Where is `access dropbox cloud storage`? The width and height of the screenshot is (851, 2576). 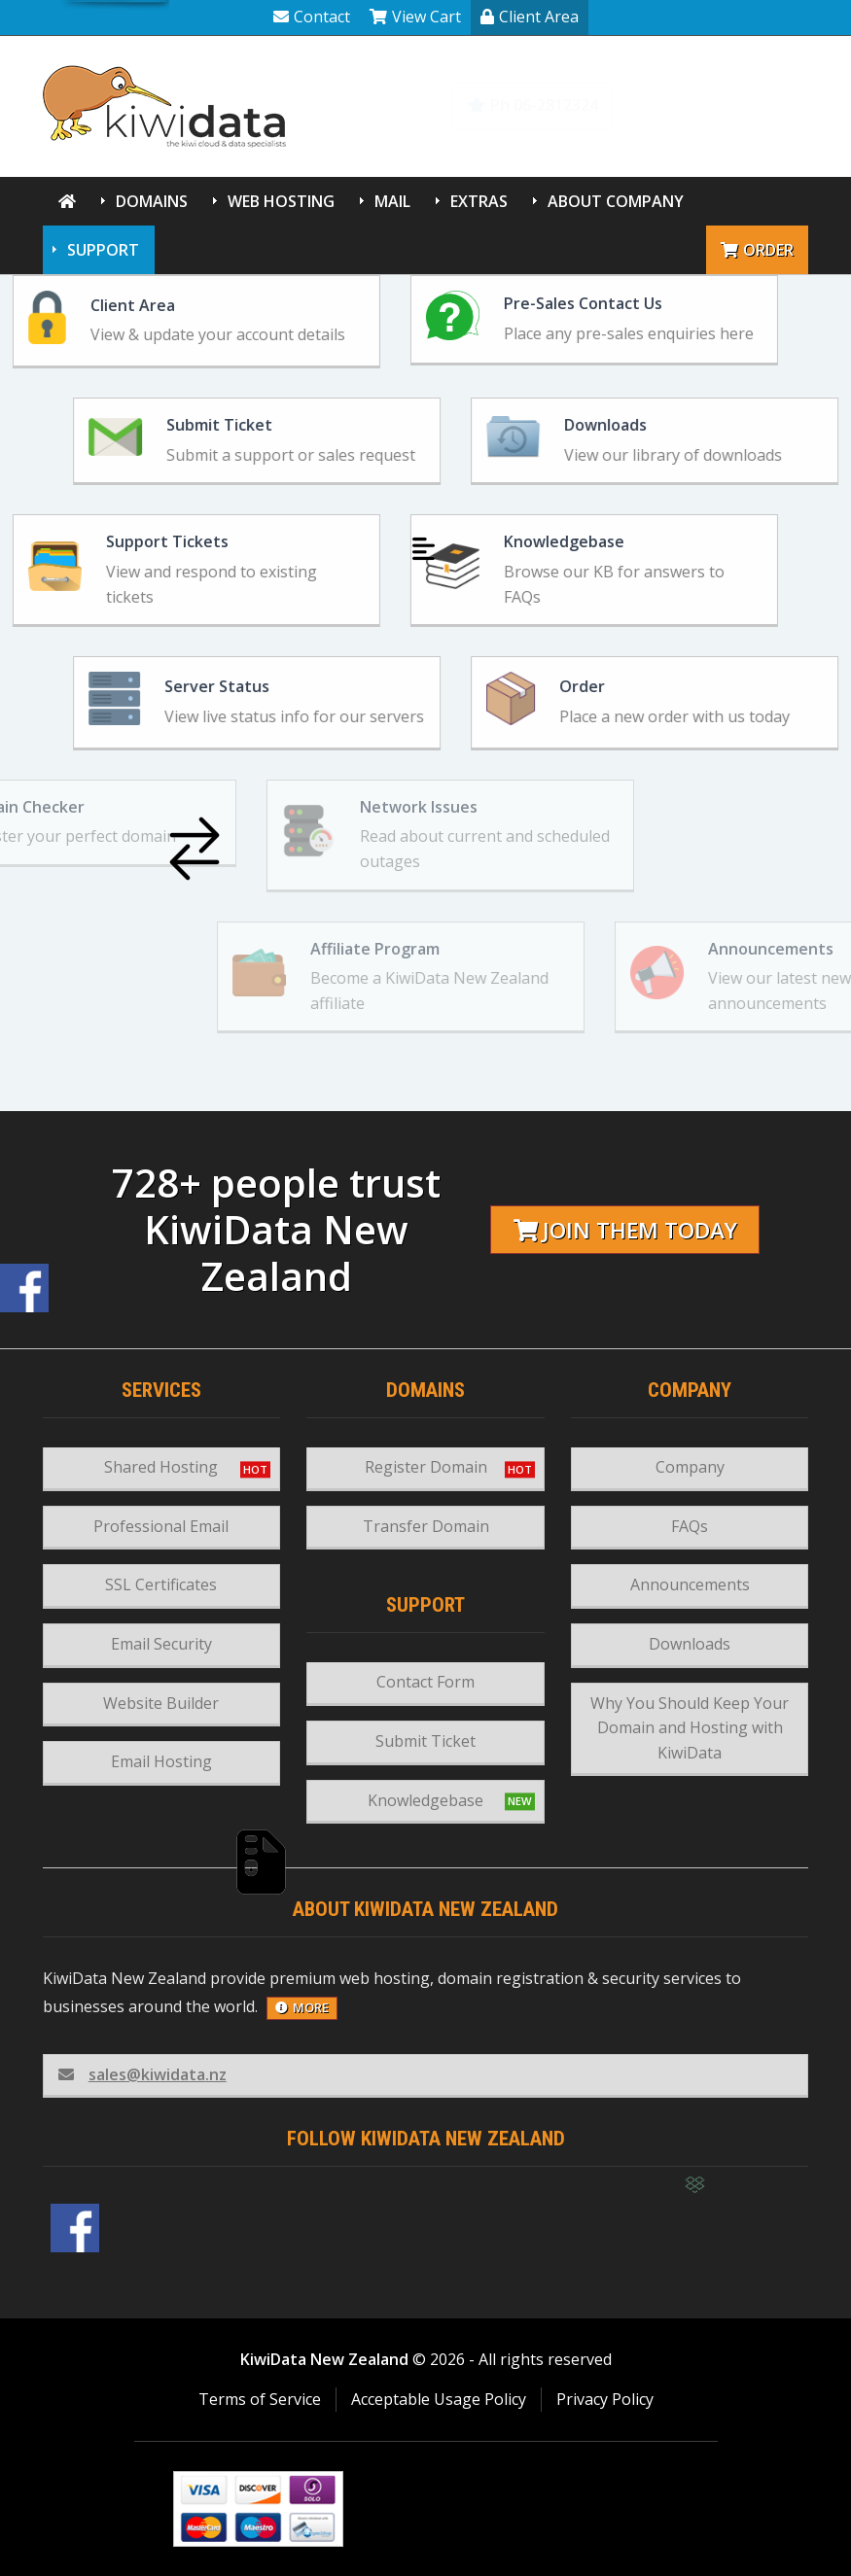 access dropbox cloud storage is located at coordinates (694, 2183).